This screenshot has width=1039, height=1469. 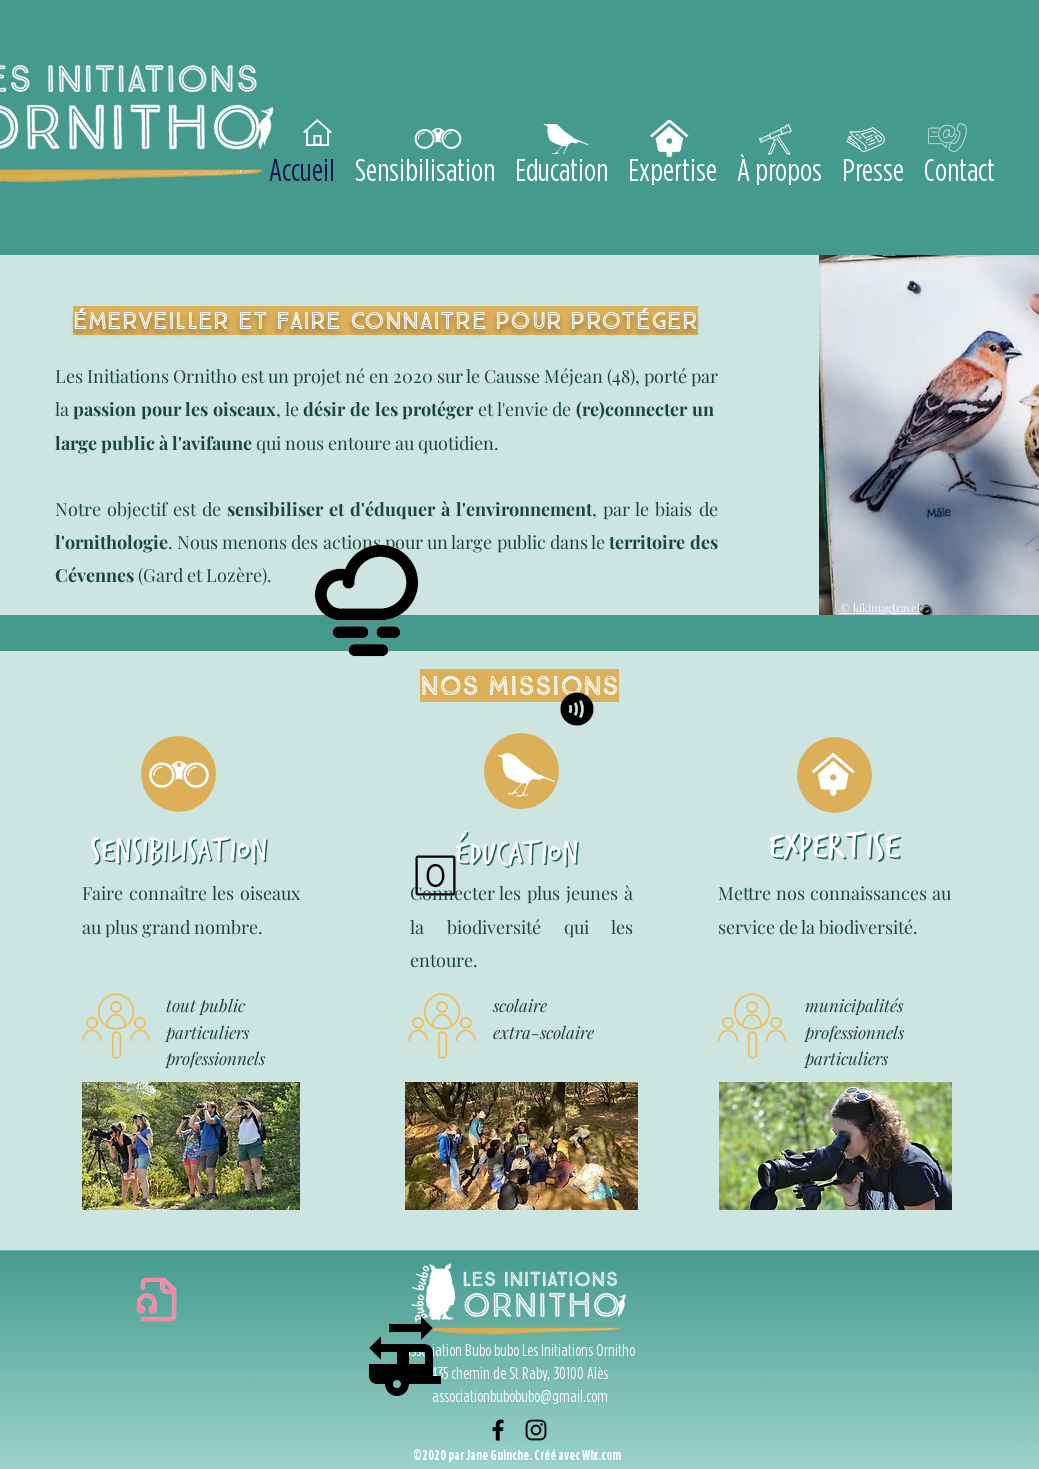 I want to click on indicates foggy weather conditions, so click(x=366, y=598).